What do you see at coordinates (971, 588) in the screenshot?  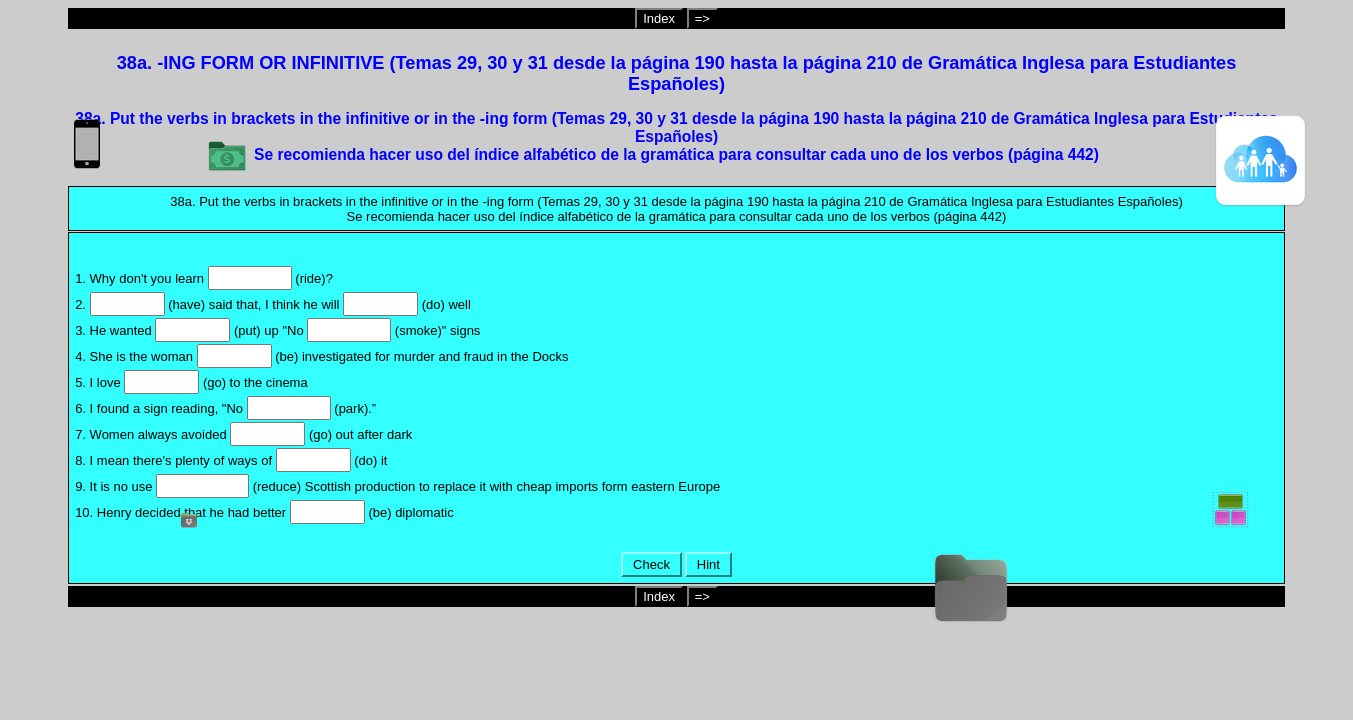 I see `an open folder in the file system` at bounding box center [971, 588].